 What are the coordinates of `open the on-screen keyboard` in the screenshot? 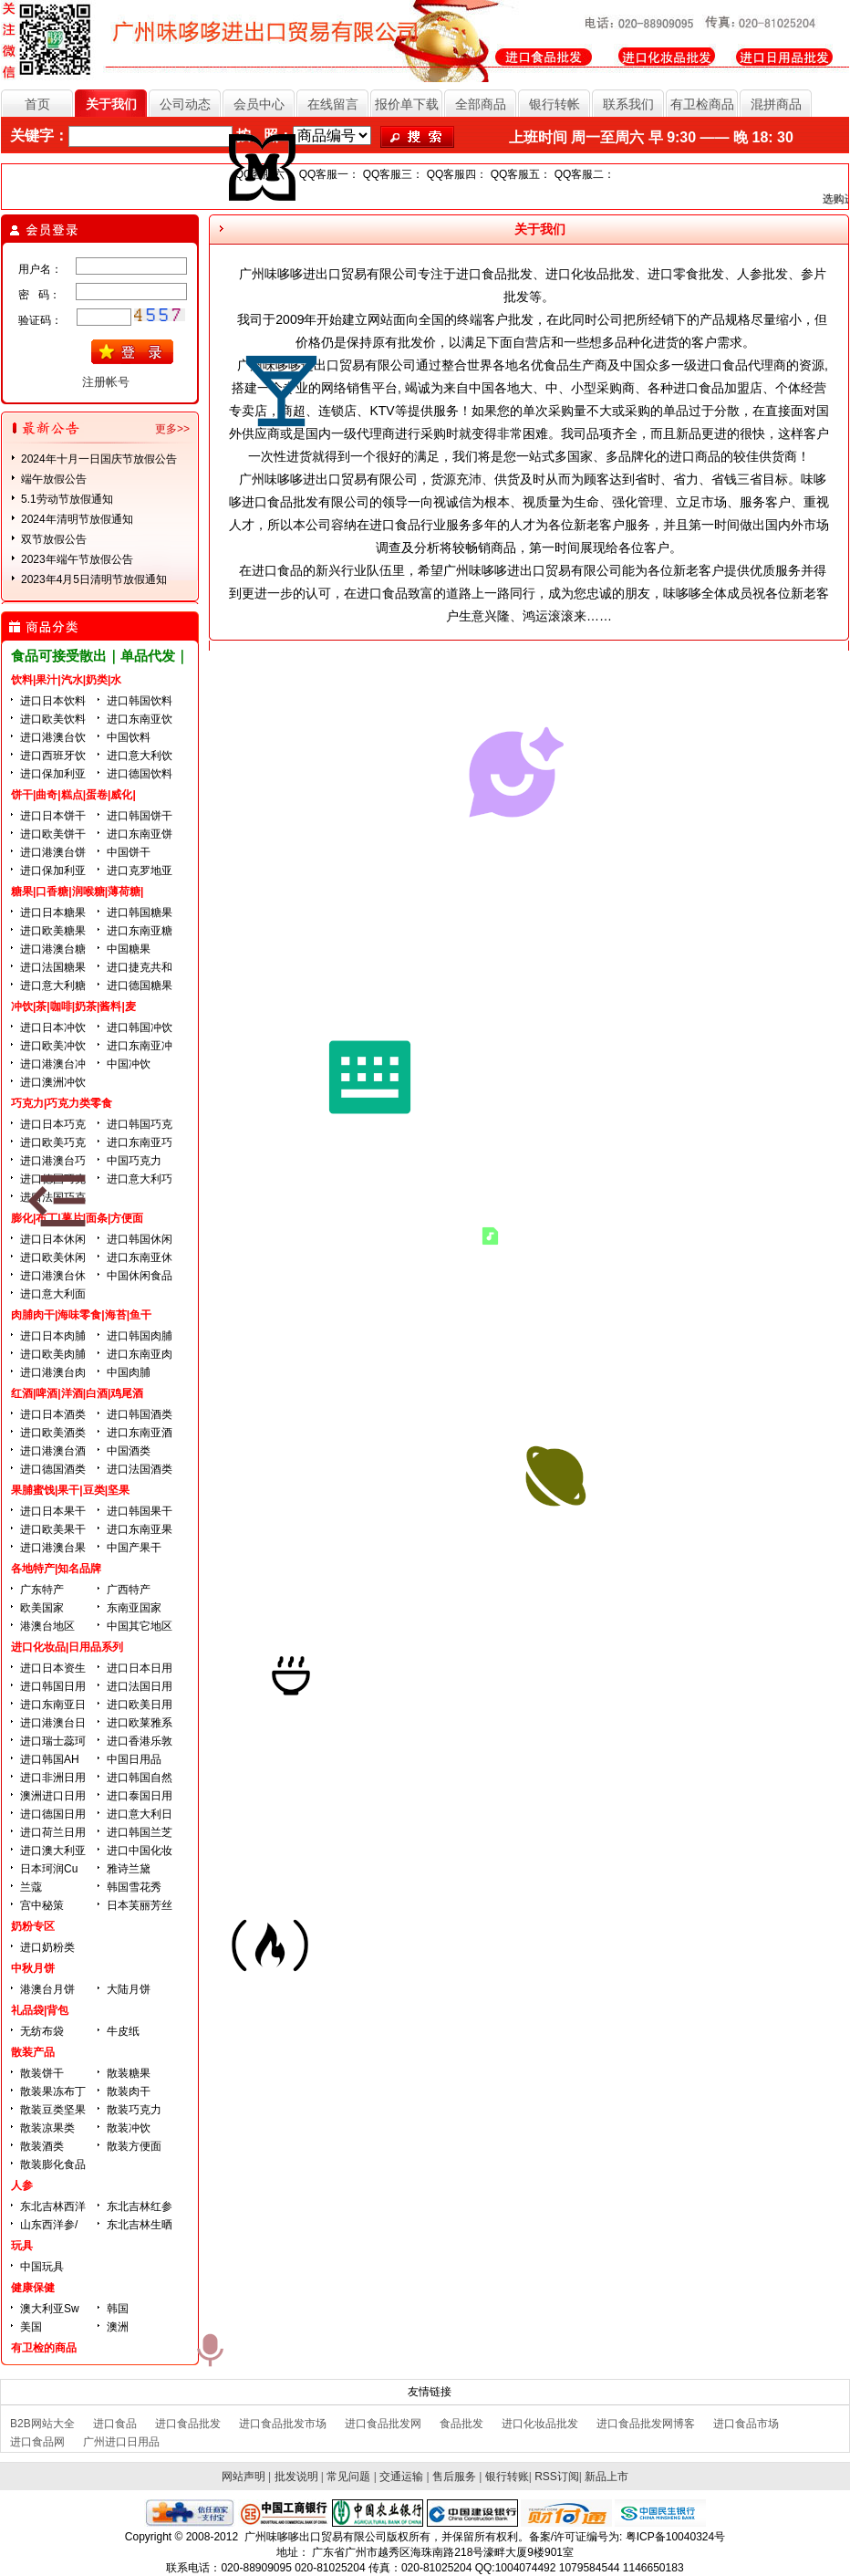 It's located at (369, 1077).